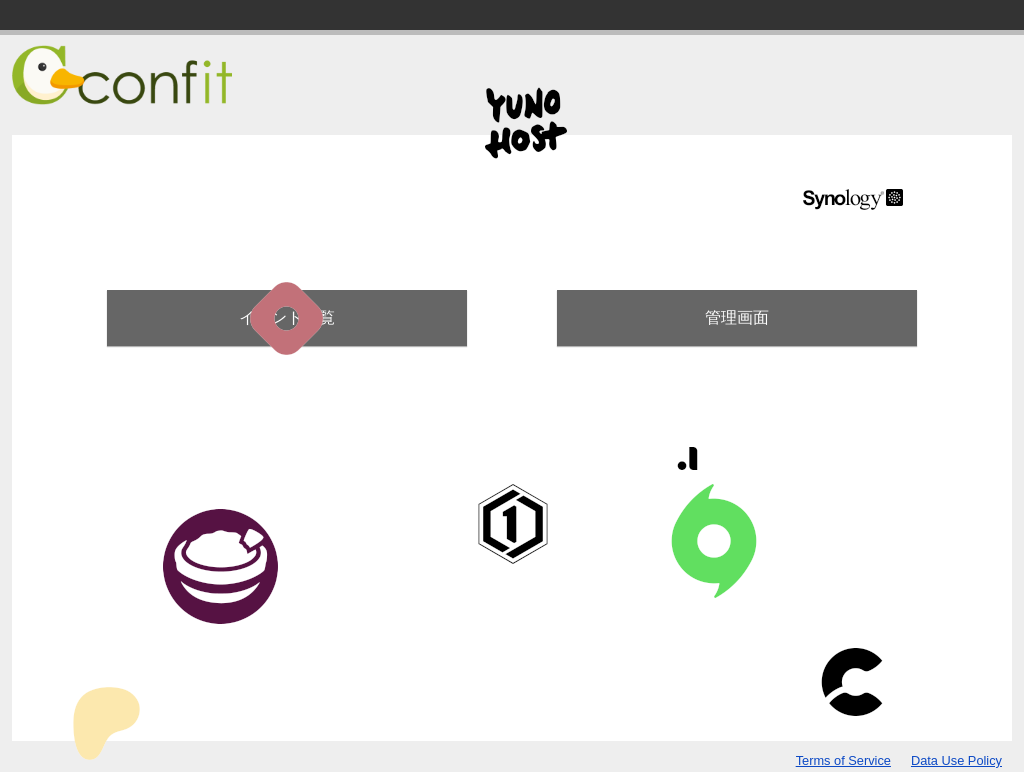 This screenshot has width=1024, height=772. What do you see at coordinates (843, 199) in the screenshot?
I see `Synology brand logo` at bounding box center [843, 199].